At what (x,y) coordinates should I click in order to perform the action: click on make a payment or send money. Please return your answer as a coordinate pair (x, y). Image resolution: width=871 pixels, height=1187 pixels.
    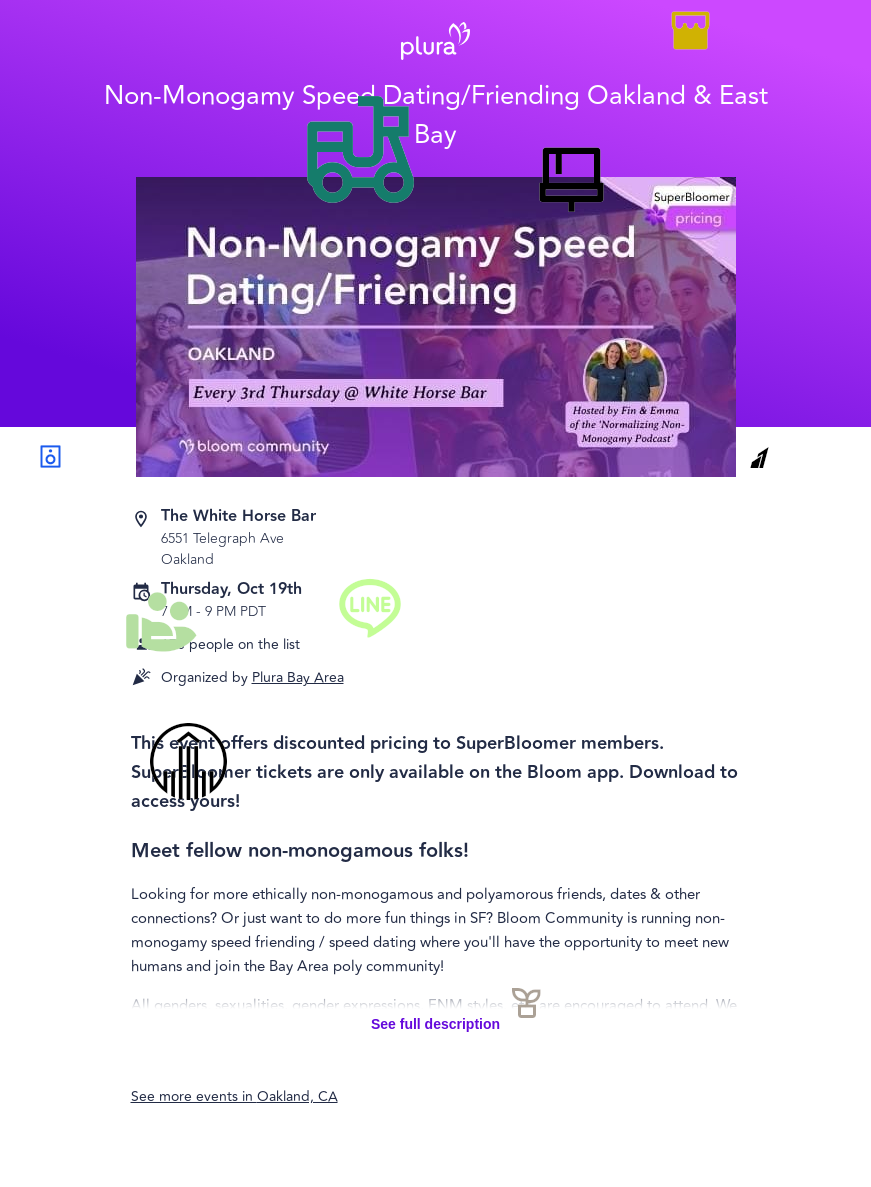
    Looking at the image, I should click on (160, 623).